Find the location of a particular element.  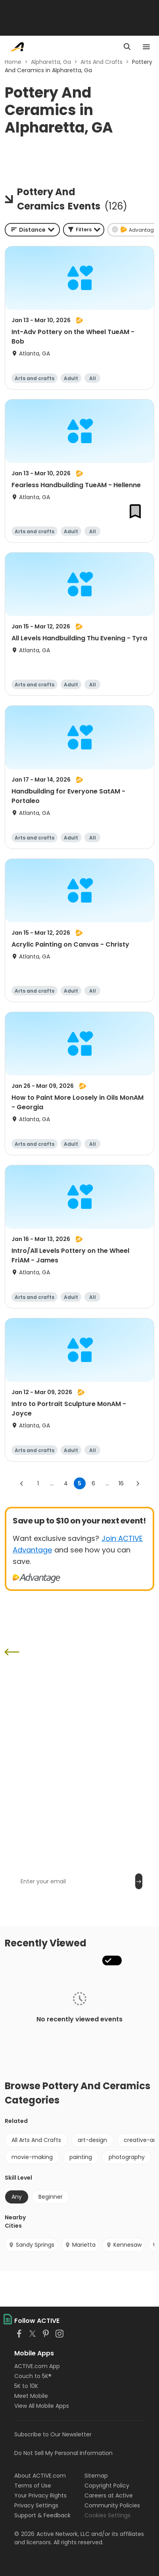

go back to the previous page is located at coordinates (12, 1652).